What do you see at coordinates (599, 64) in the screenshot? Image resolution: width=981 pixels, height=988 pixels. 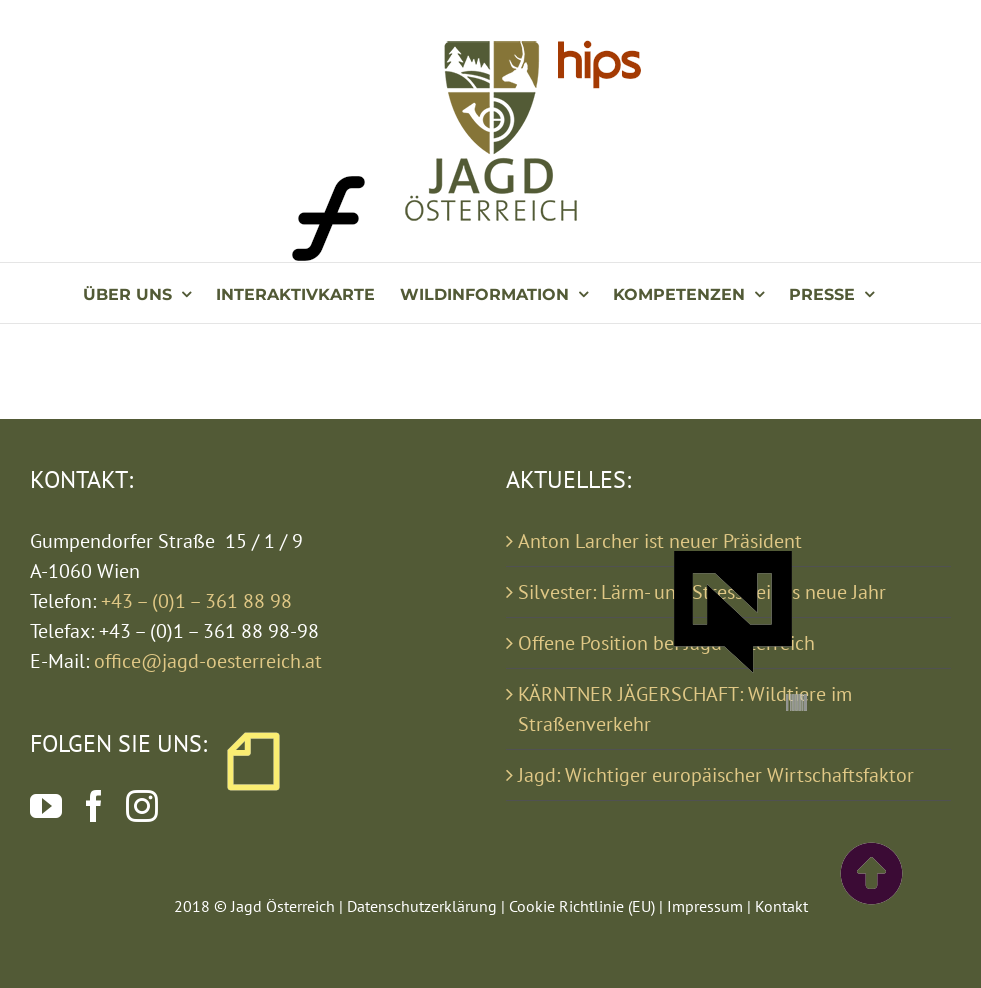 I see `hips payment platform logo` at bounding box center [599, 64].